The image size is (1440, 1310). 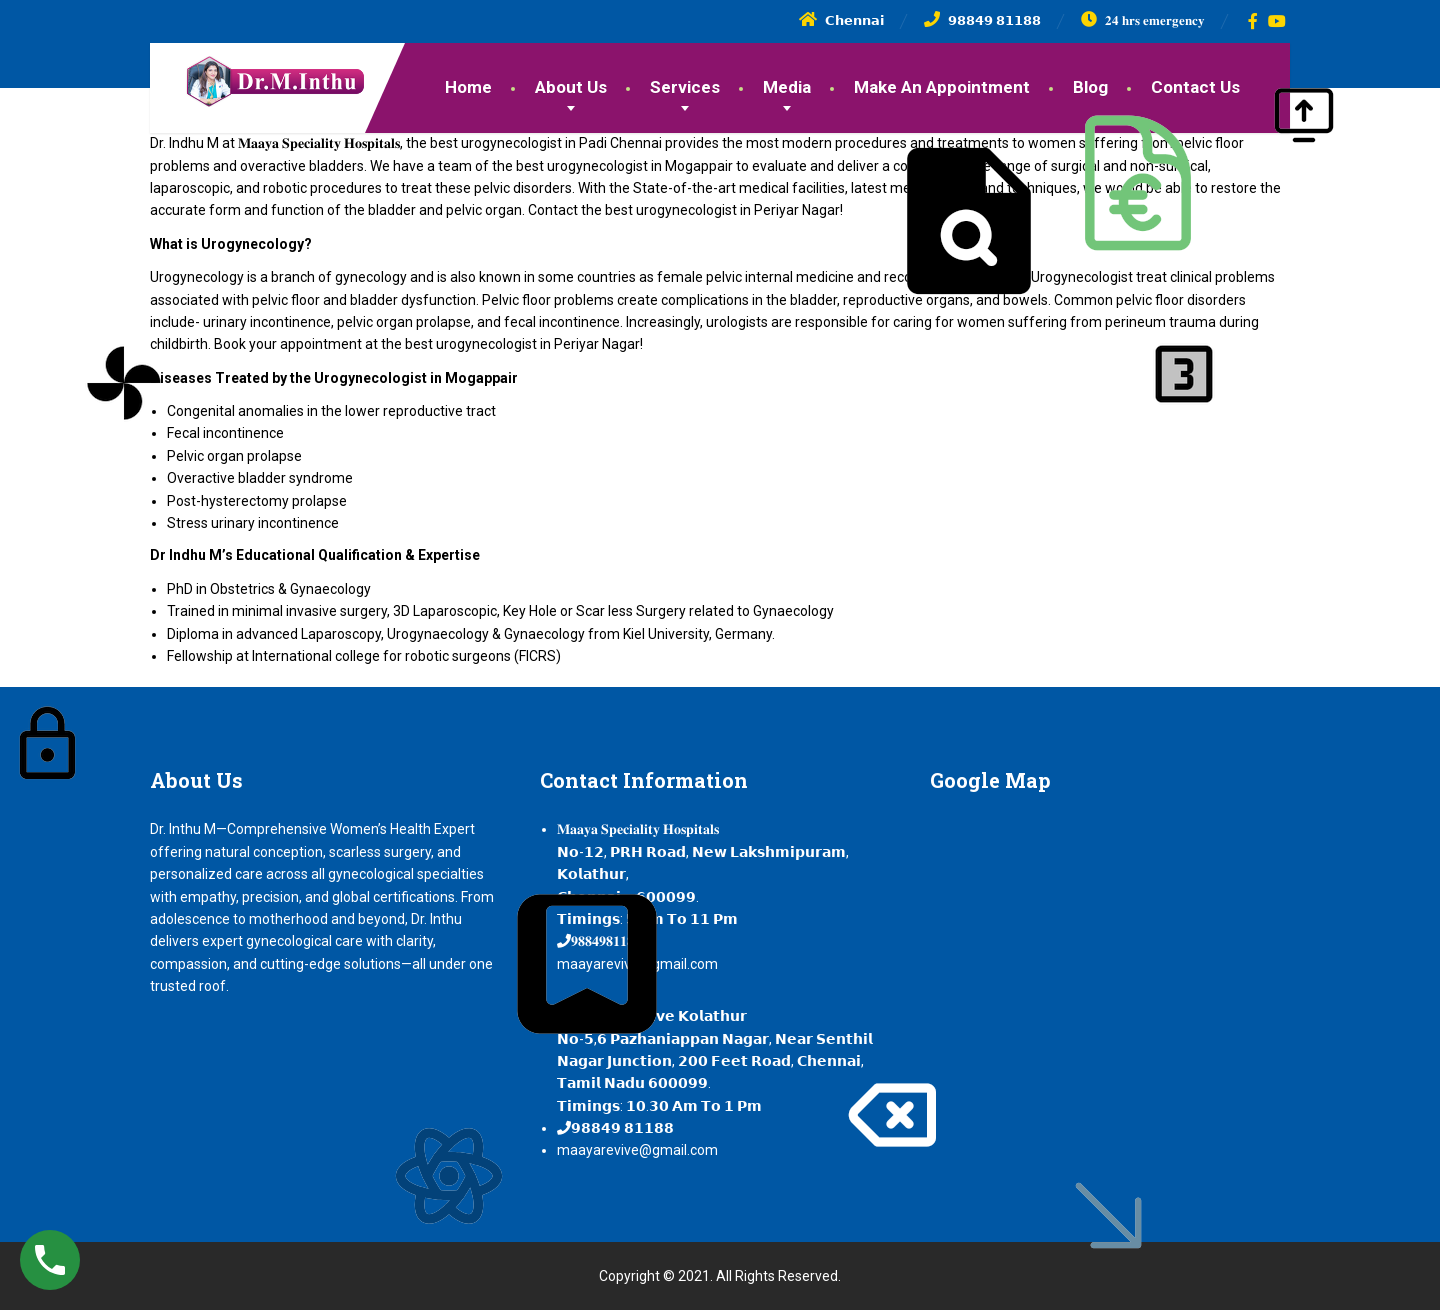 What do you see at coordinates (47, 744) in the screenshot?
I see `lock or secure this item` at bounding box center [47, 744].